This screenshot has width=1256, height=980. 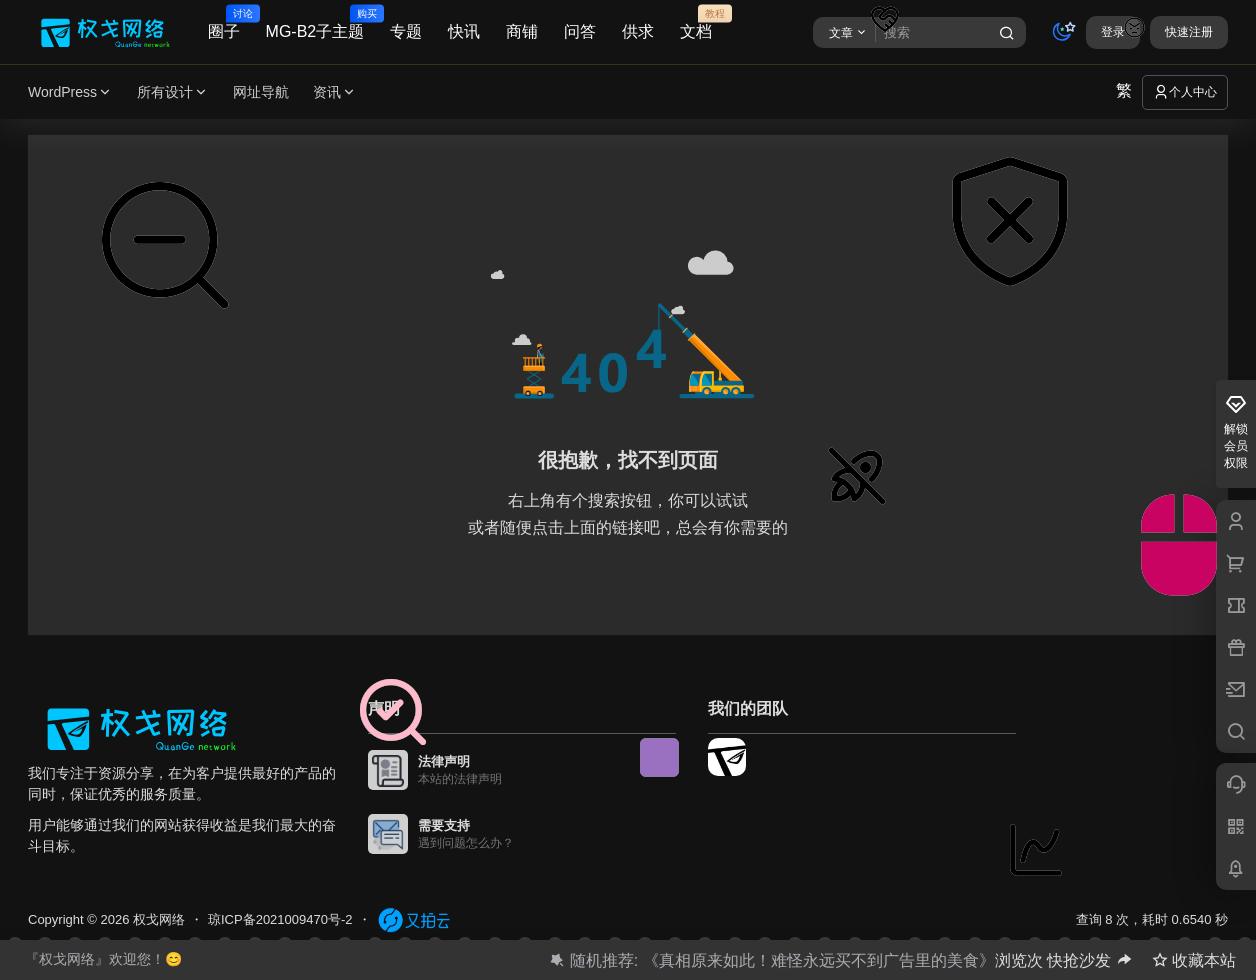 I want to click on disable quick launch or boost feature, so click(x=857, y=476).